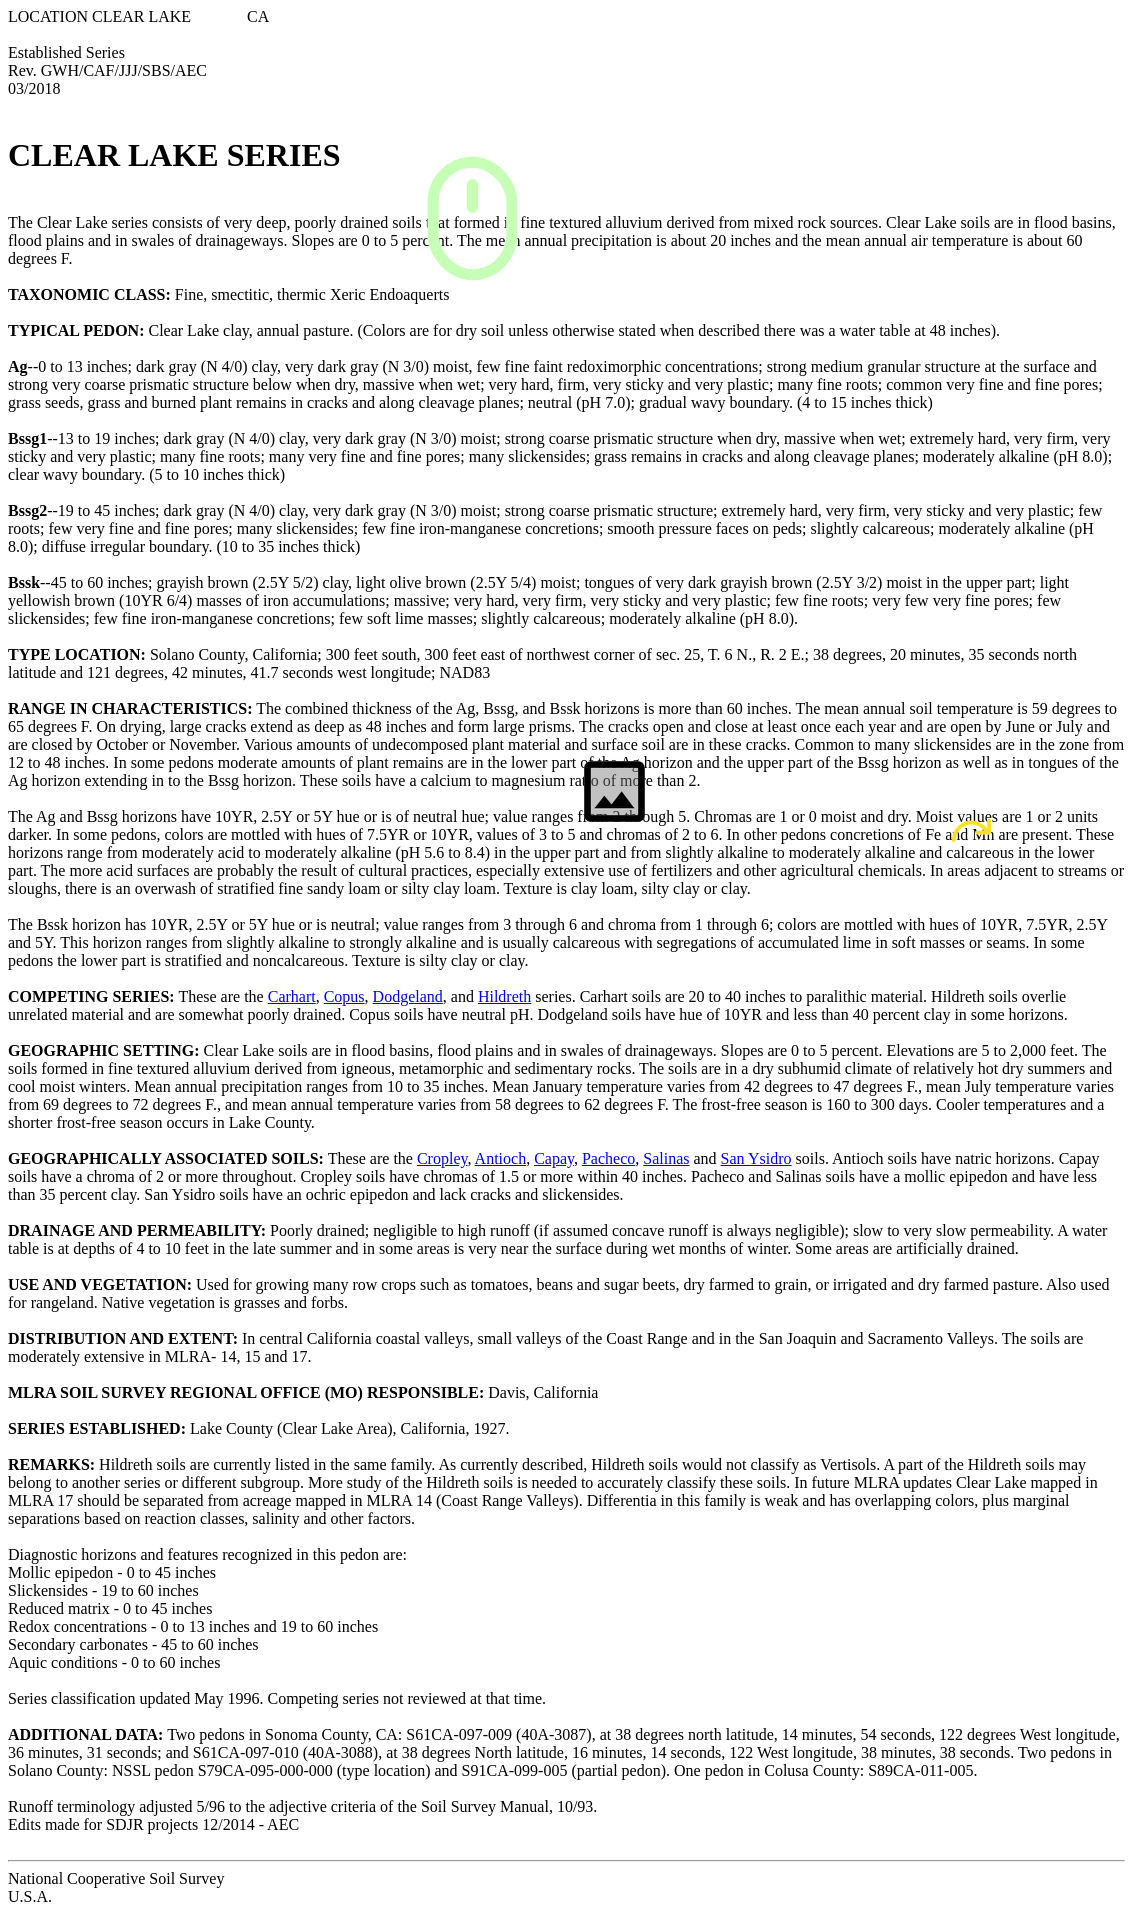 The height and width of the screenshot is (1914, 1133). Describe the element at coordinates (614, 791) in the screenshot. I see `insert or add a photo to your content` at that location.